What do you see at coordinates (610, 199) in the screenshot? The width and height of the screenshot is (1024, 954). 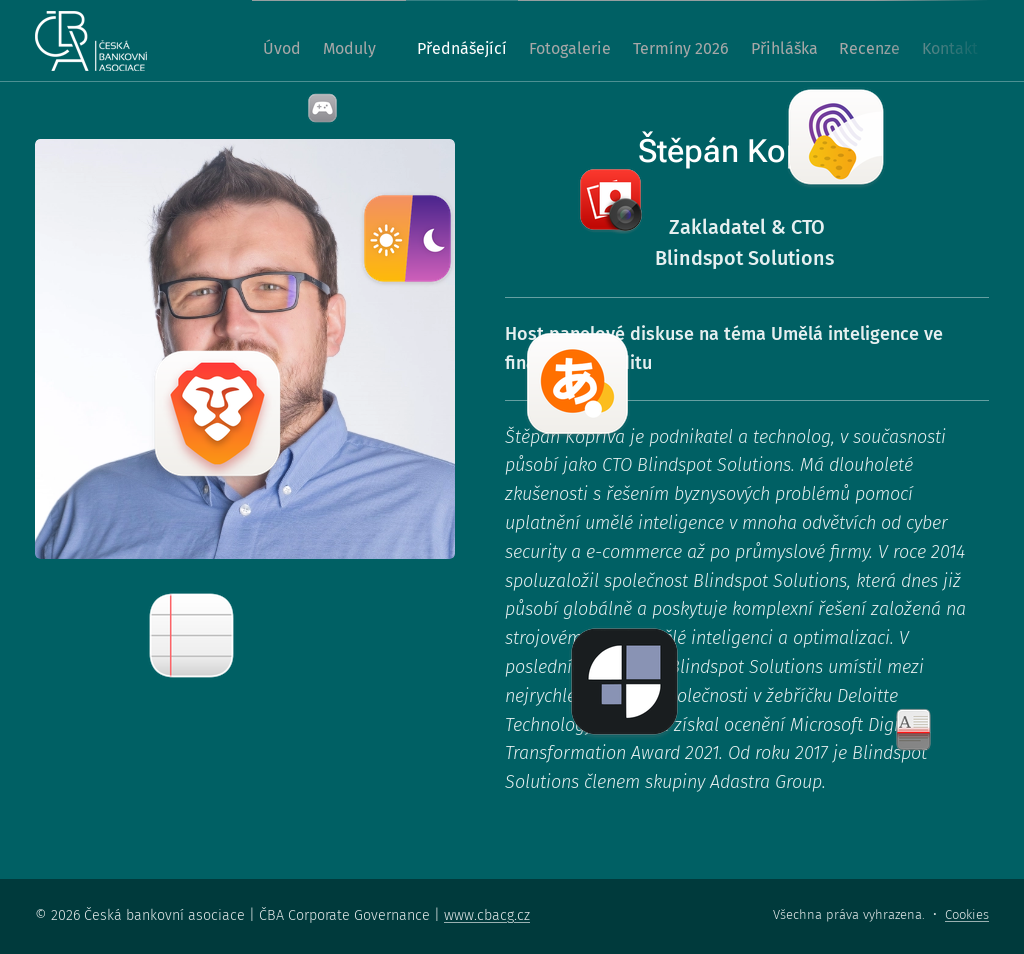 I see `open cheese webcam app` at bounding box center [610, 199].